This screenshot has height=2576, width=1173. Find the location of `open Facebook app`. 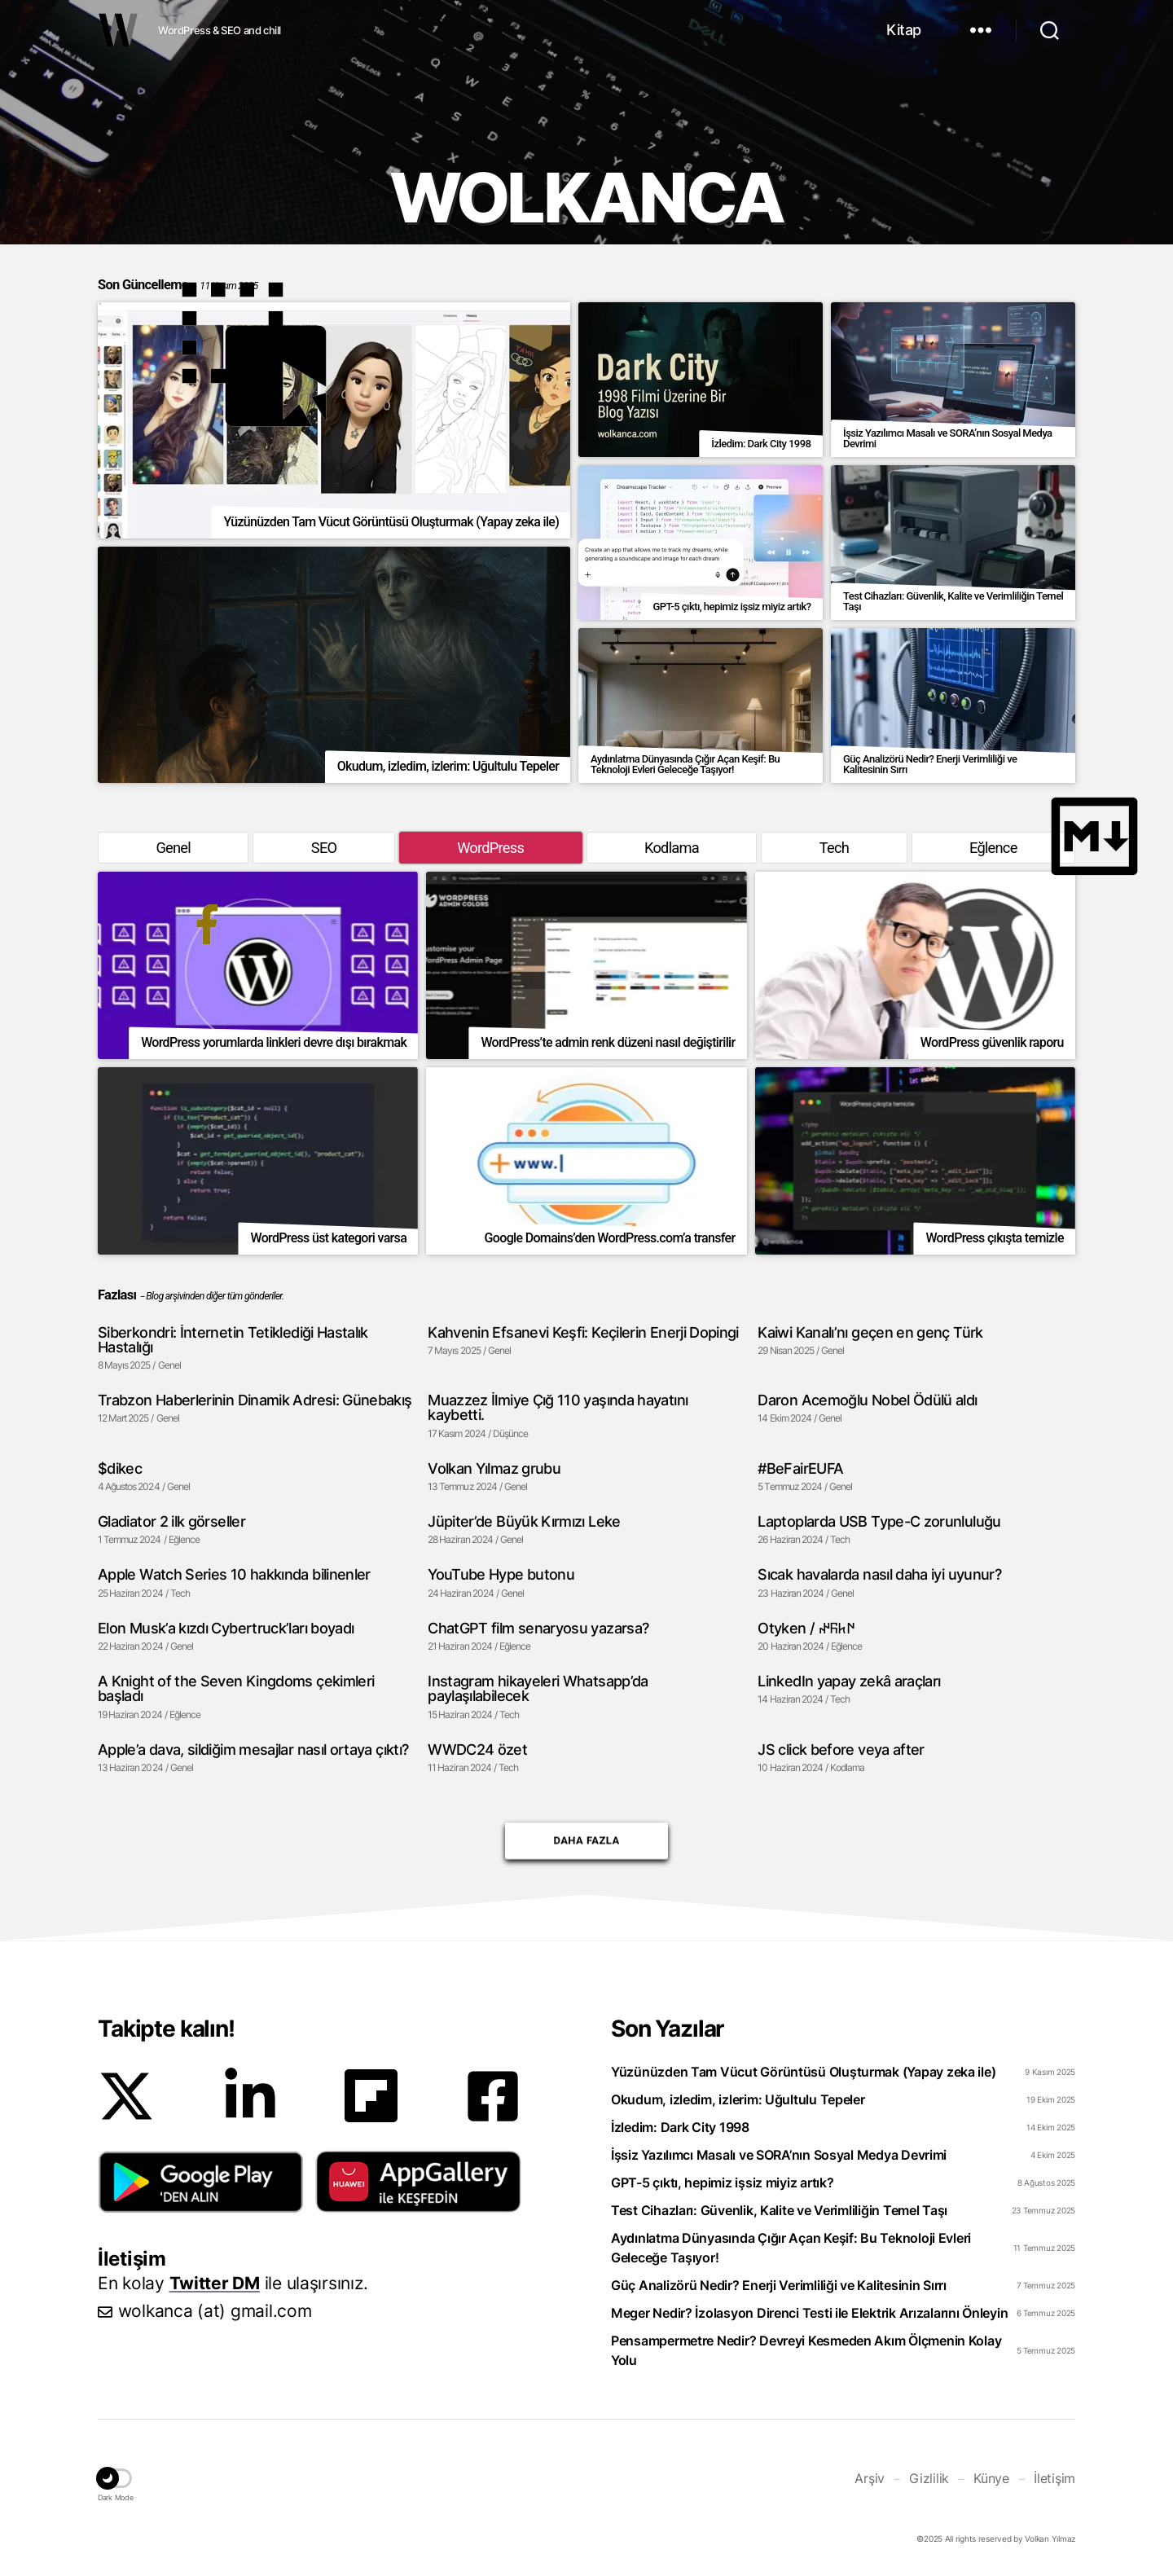

open Facebook app is located at coordinates (206, 924).